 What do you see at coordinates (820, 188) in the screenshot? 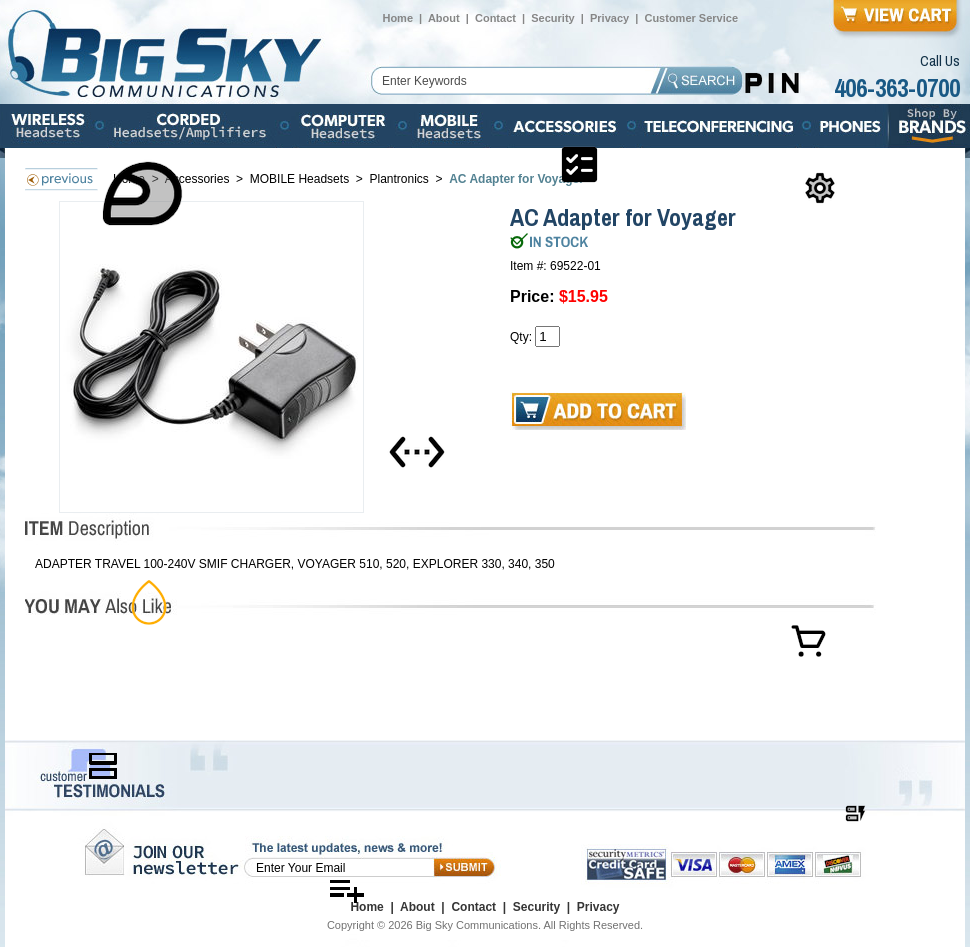
I see `access app or system settings` at bounding box center [820, 188].